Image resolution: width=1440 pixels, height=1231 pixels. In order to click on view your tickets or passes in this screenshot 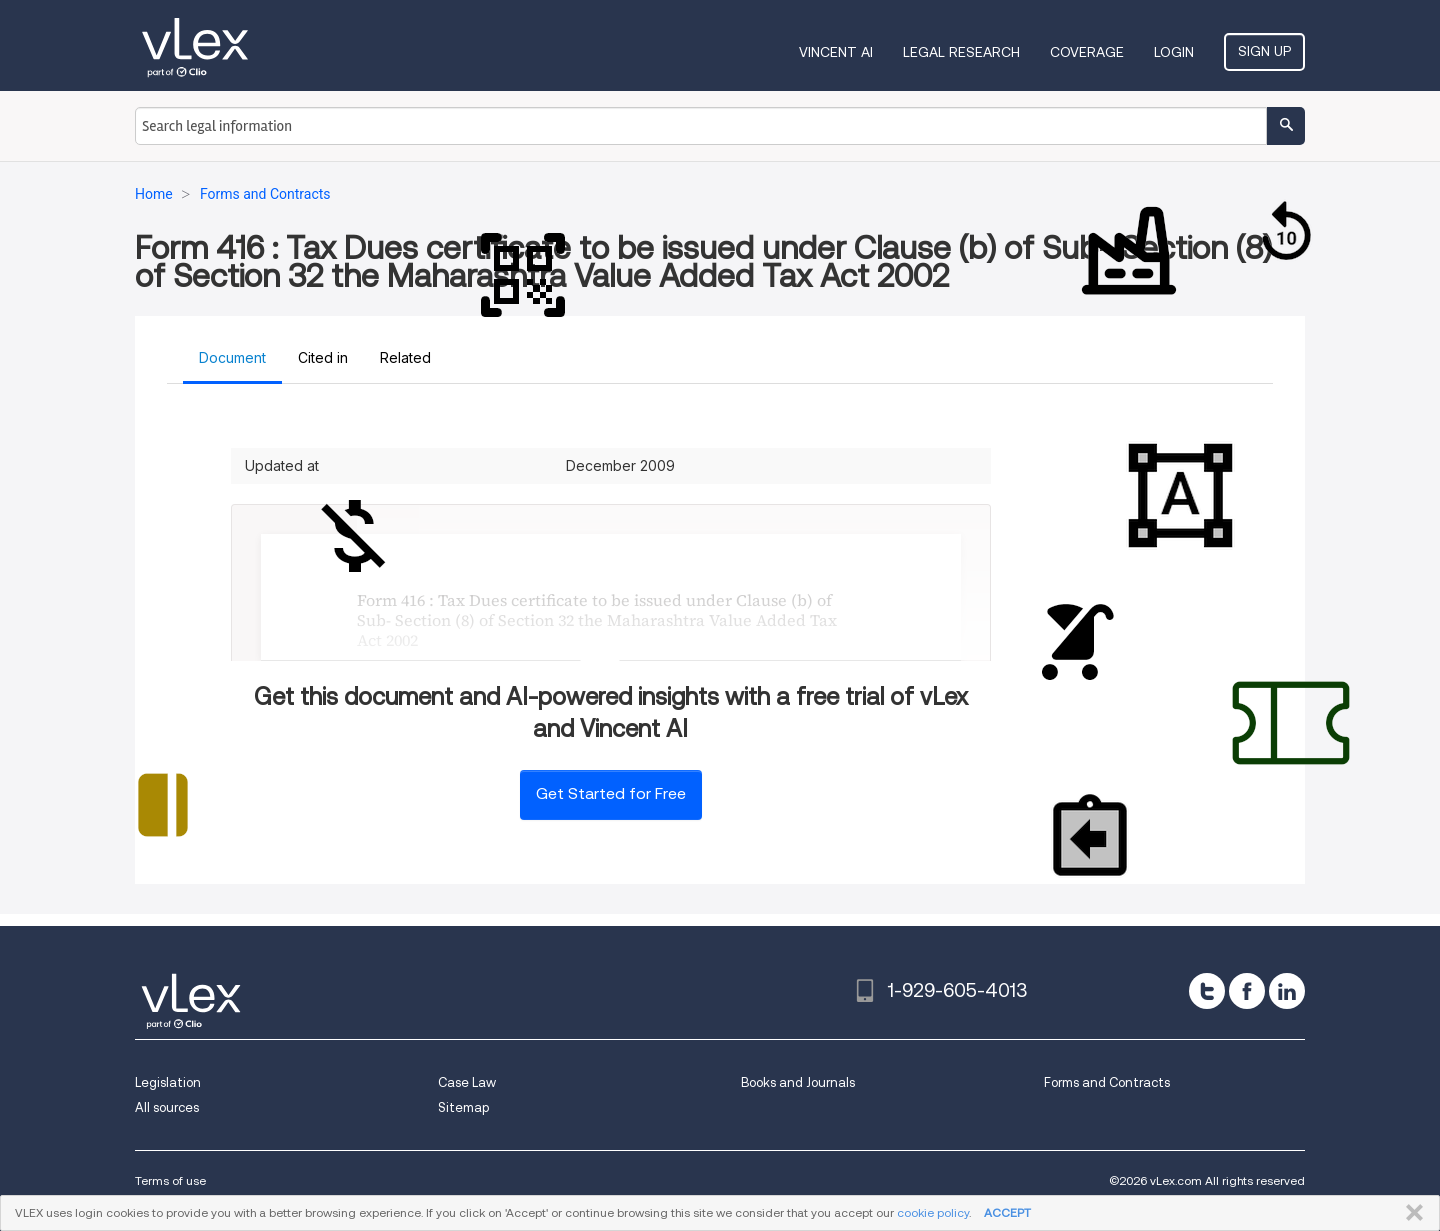, I will do `click(1291, 723)`.